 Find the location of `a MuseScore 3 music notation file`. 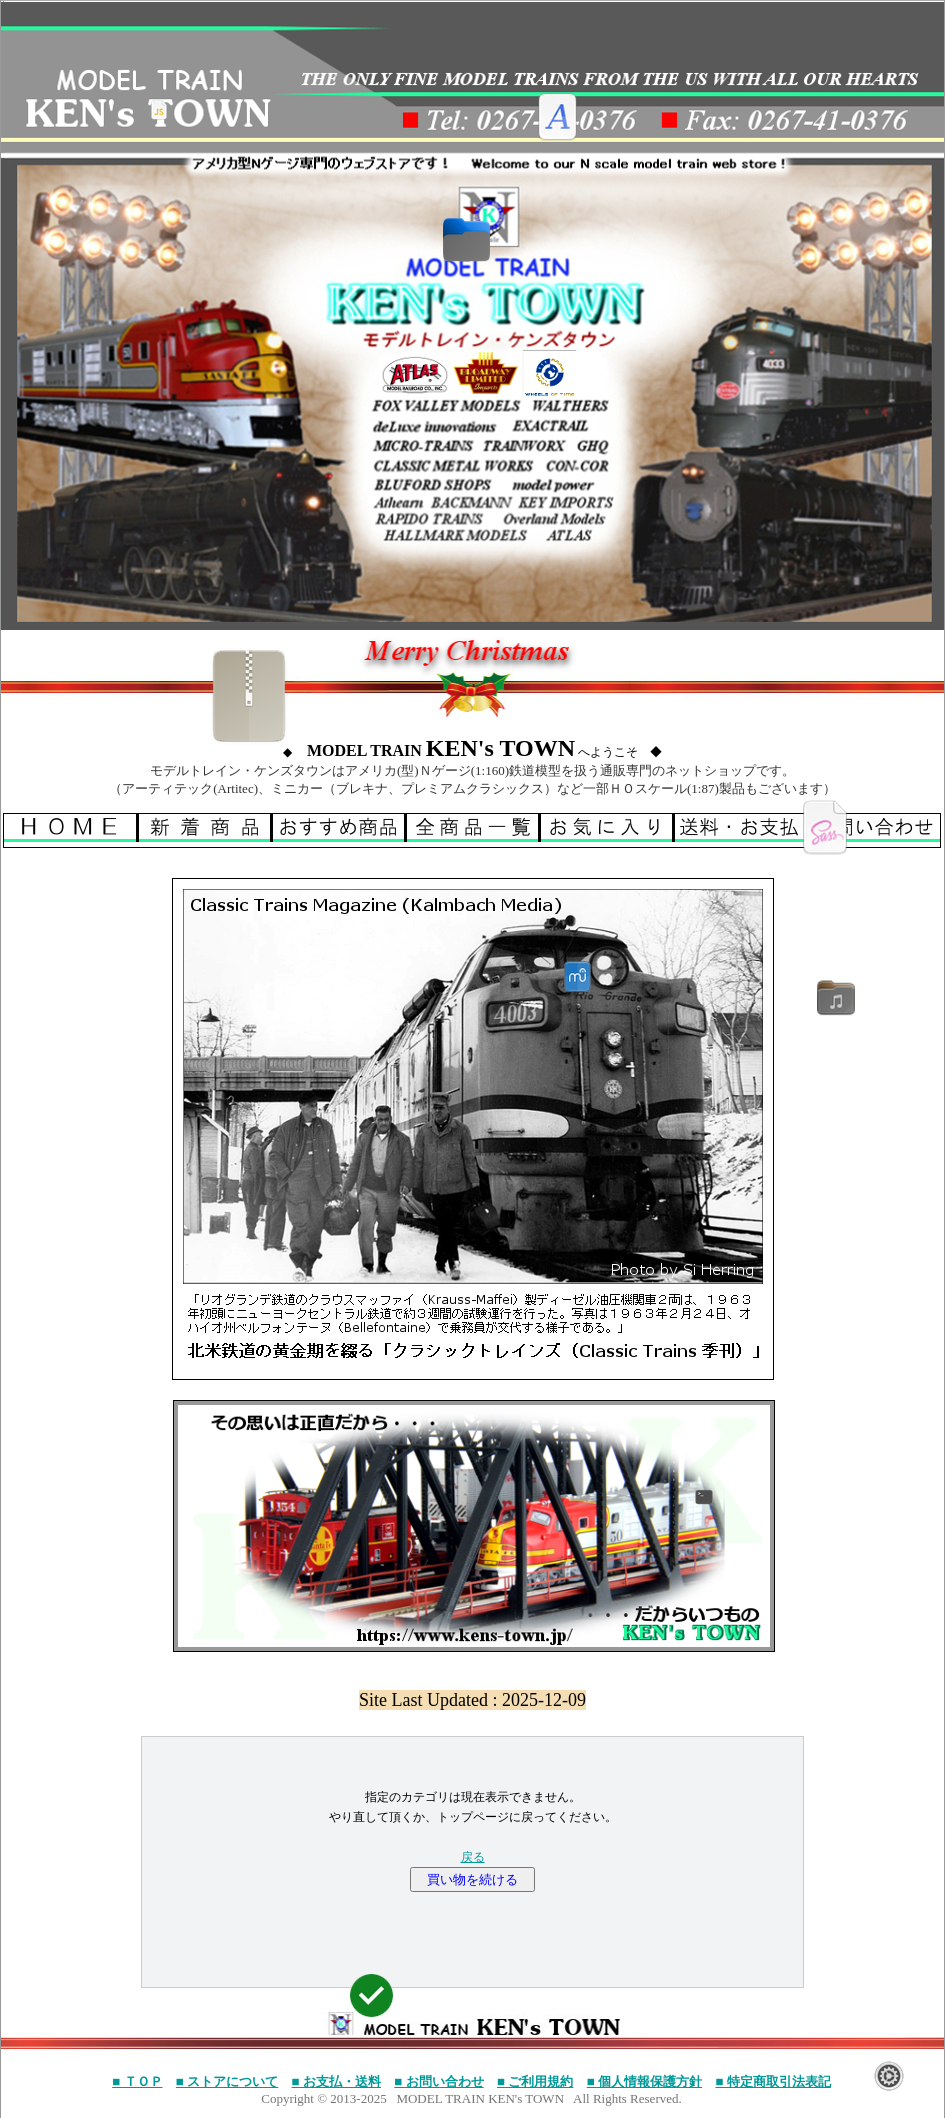

a MuseScore 3 music notation file is located at coordinates (577, 976).